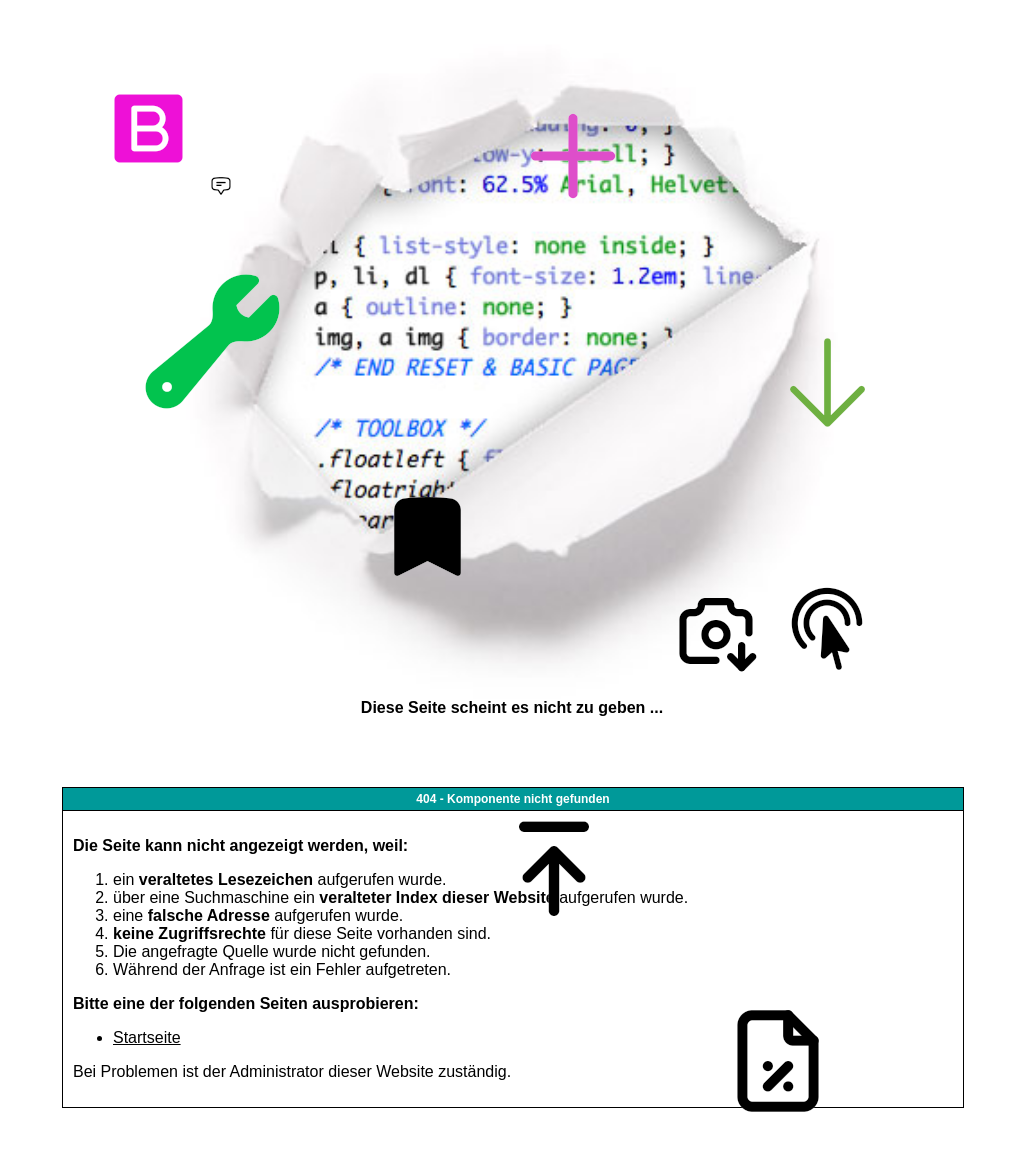 Image resolution: width=1024 pixels, height=1168 pixels. I want to click on view document with percentage or discount details, so click(778, 1061).